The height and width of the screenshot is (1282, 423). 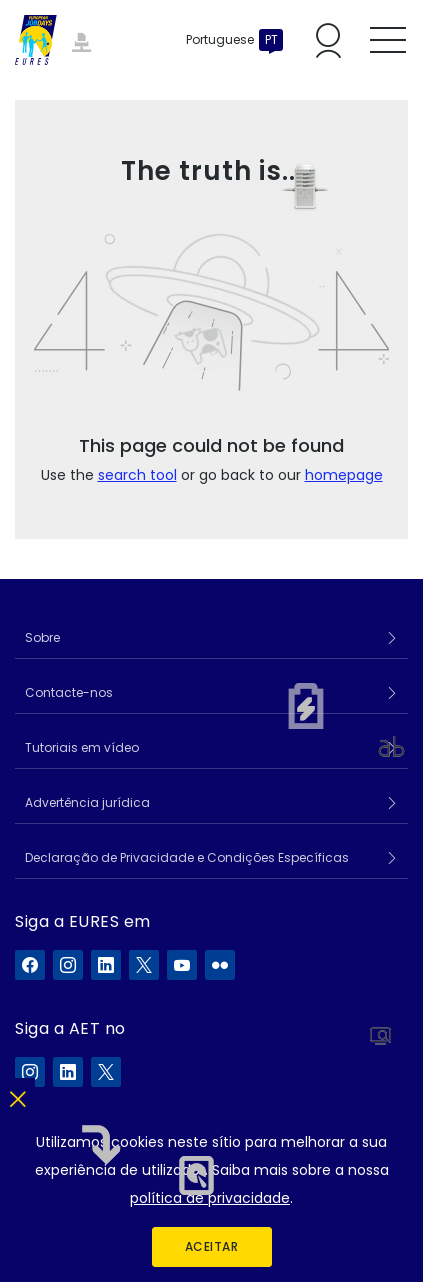 What do you see at coordinates (391, 747) in the screenshot?
I see `access font settings and preferences` at bounding box center [391, 747].